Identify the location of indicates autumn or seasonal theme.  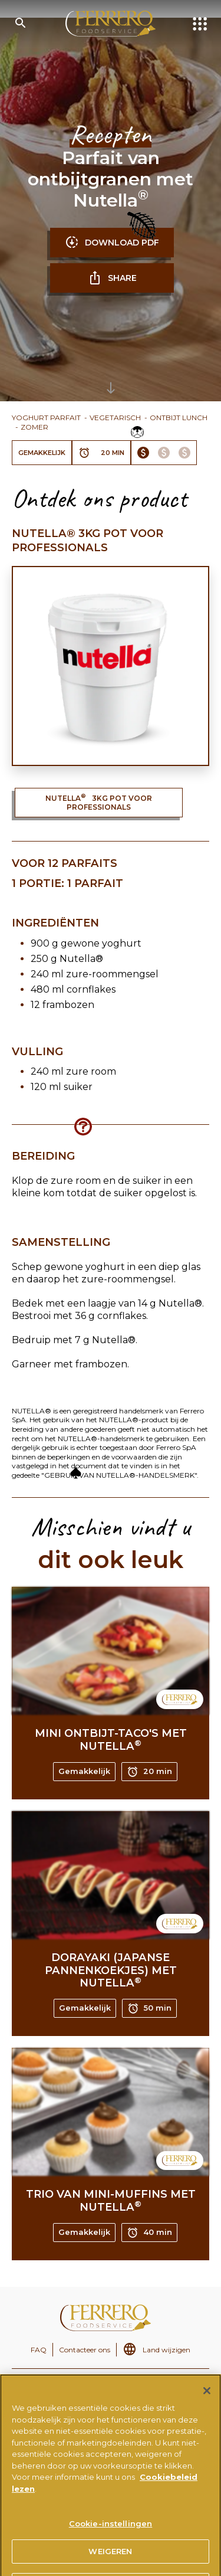
(141, 225).